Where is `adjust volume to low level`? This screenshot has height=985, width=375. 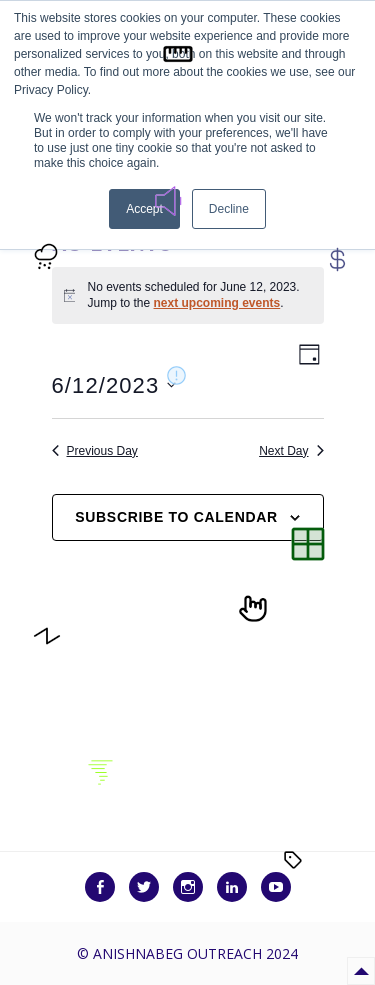
adjust volume to low level is located at coordinates (170, 201).